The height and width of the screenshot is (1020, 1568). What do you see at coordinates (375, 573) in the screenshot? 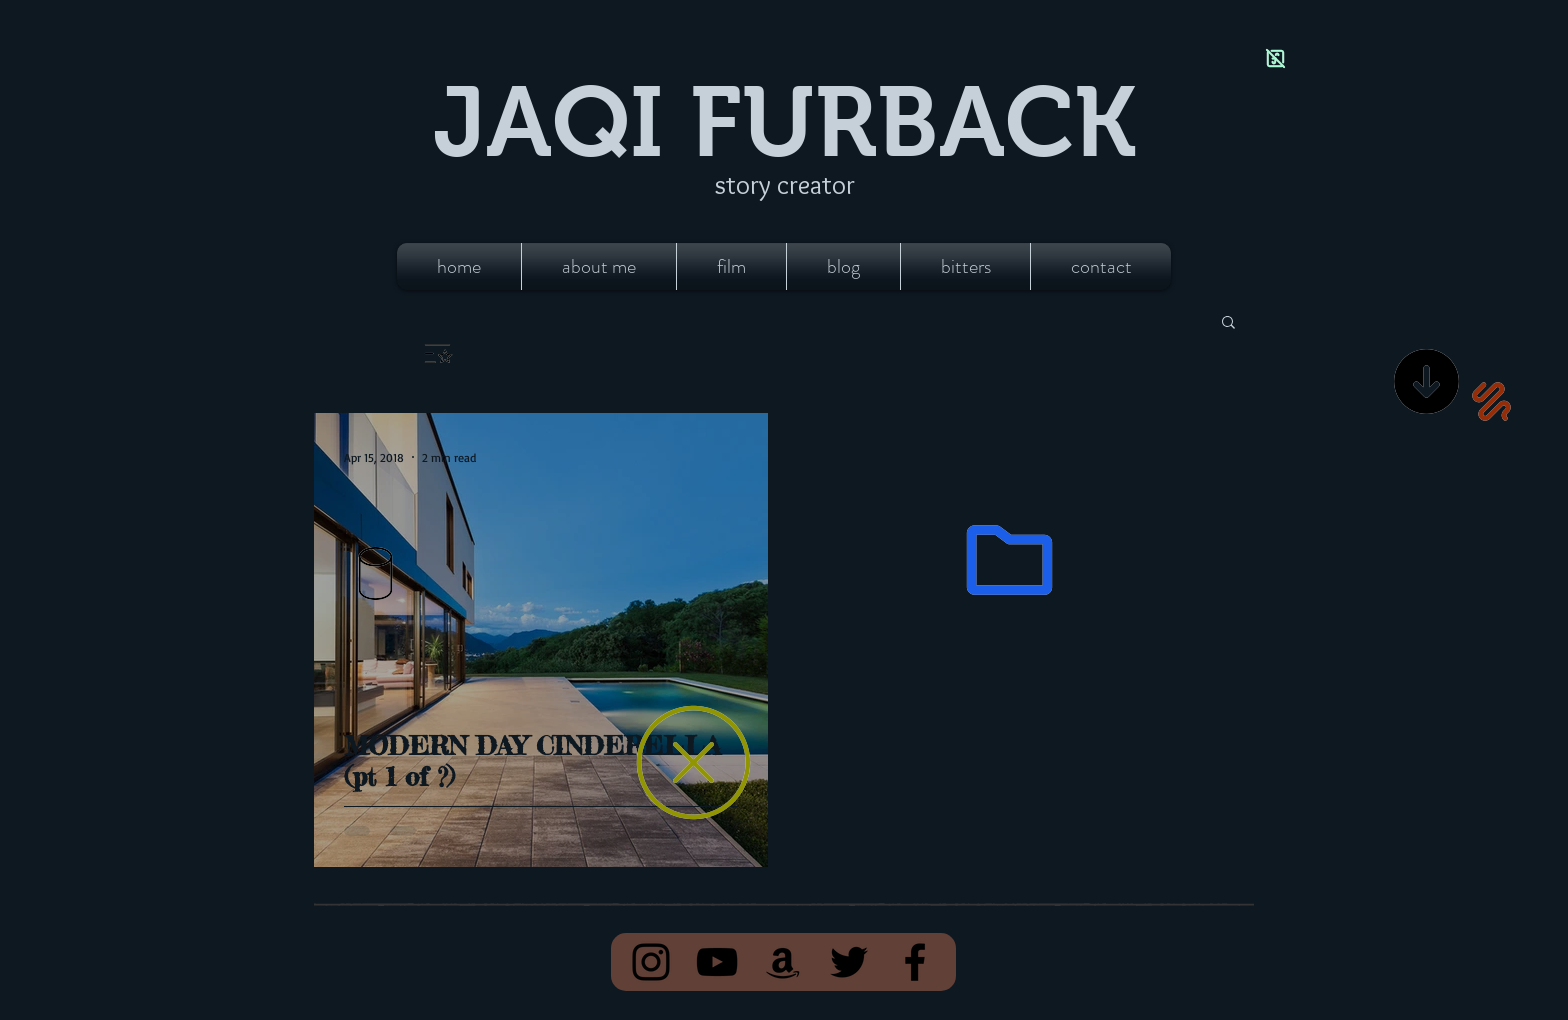
I see `represents a database or data storage` at bounding box center [375, 573].